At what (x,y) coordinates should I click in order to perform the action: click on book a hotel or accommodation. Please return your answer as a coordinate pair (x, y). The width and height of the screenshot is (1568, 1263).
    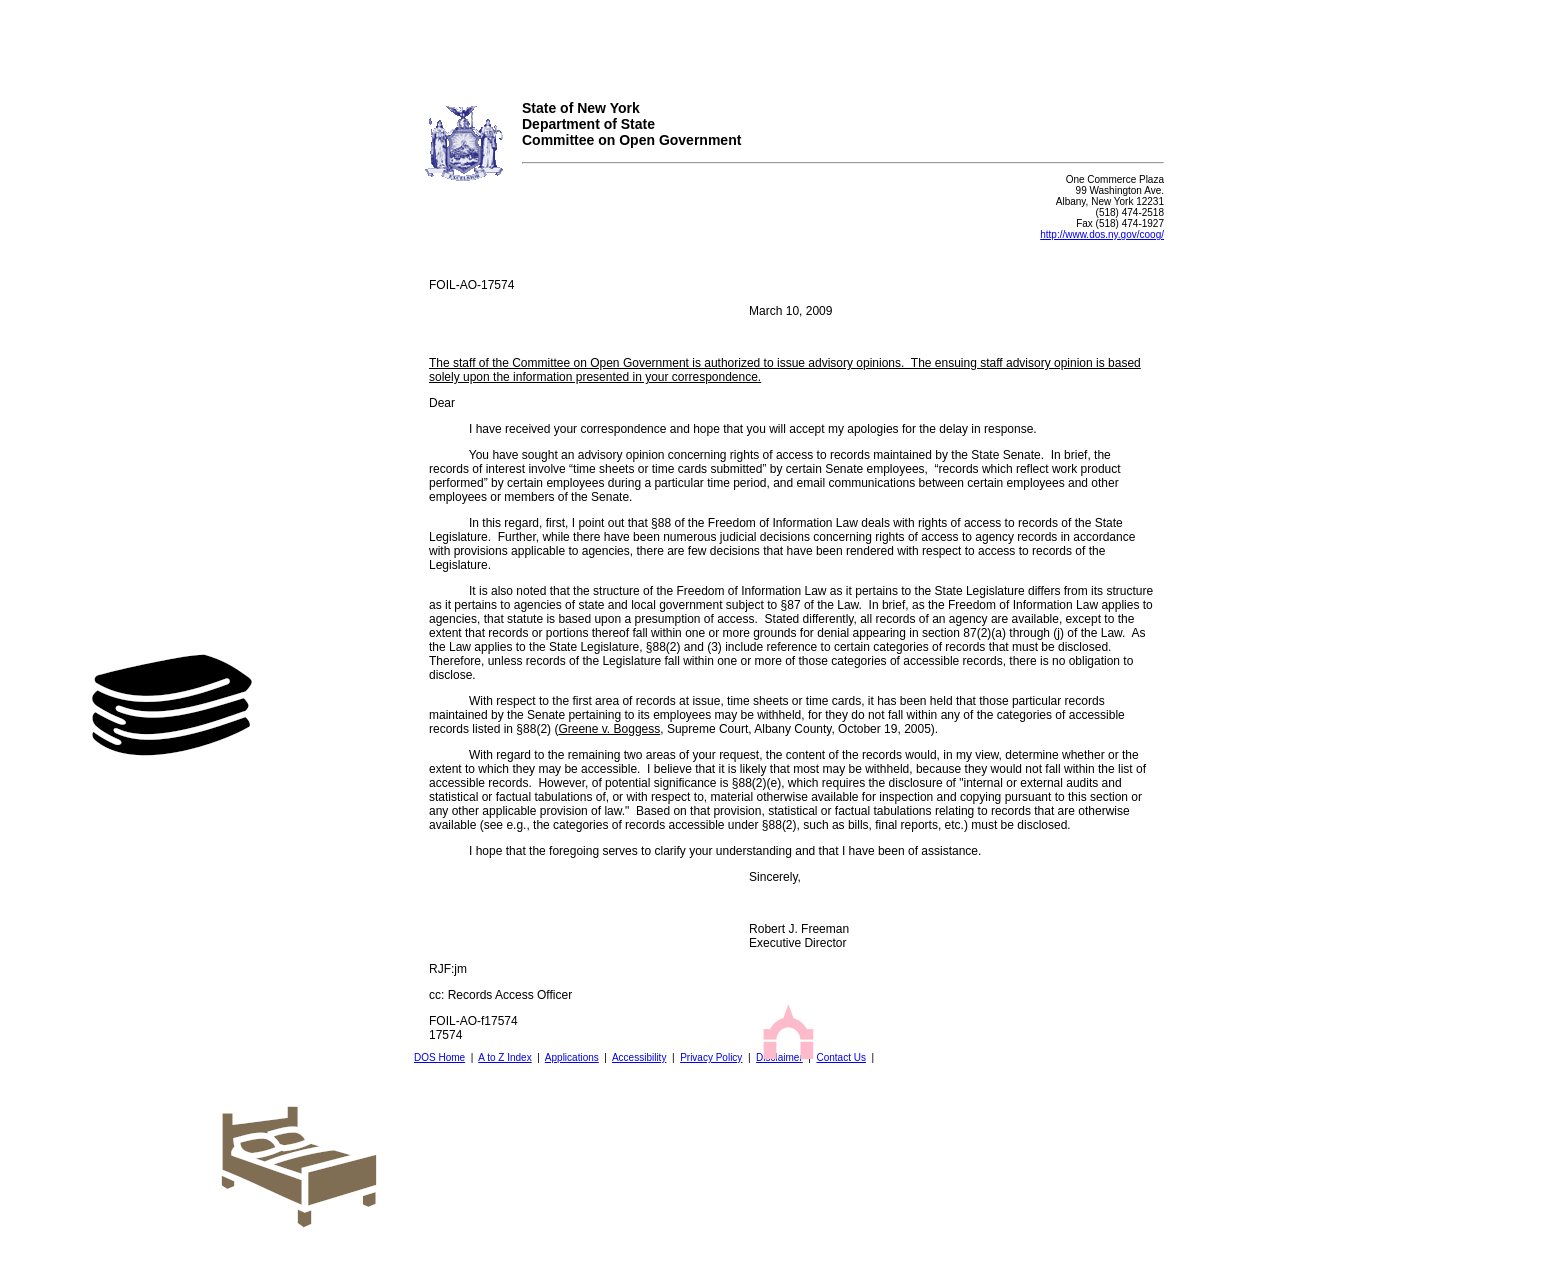
    Looking at the image, I should click on (299, 1167).